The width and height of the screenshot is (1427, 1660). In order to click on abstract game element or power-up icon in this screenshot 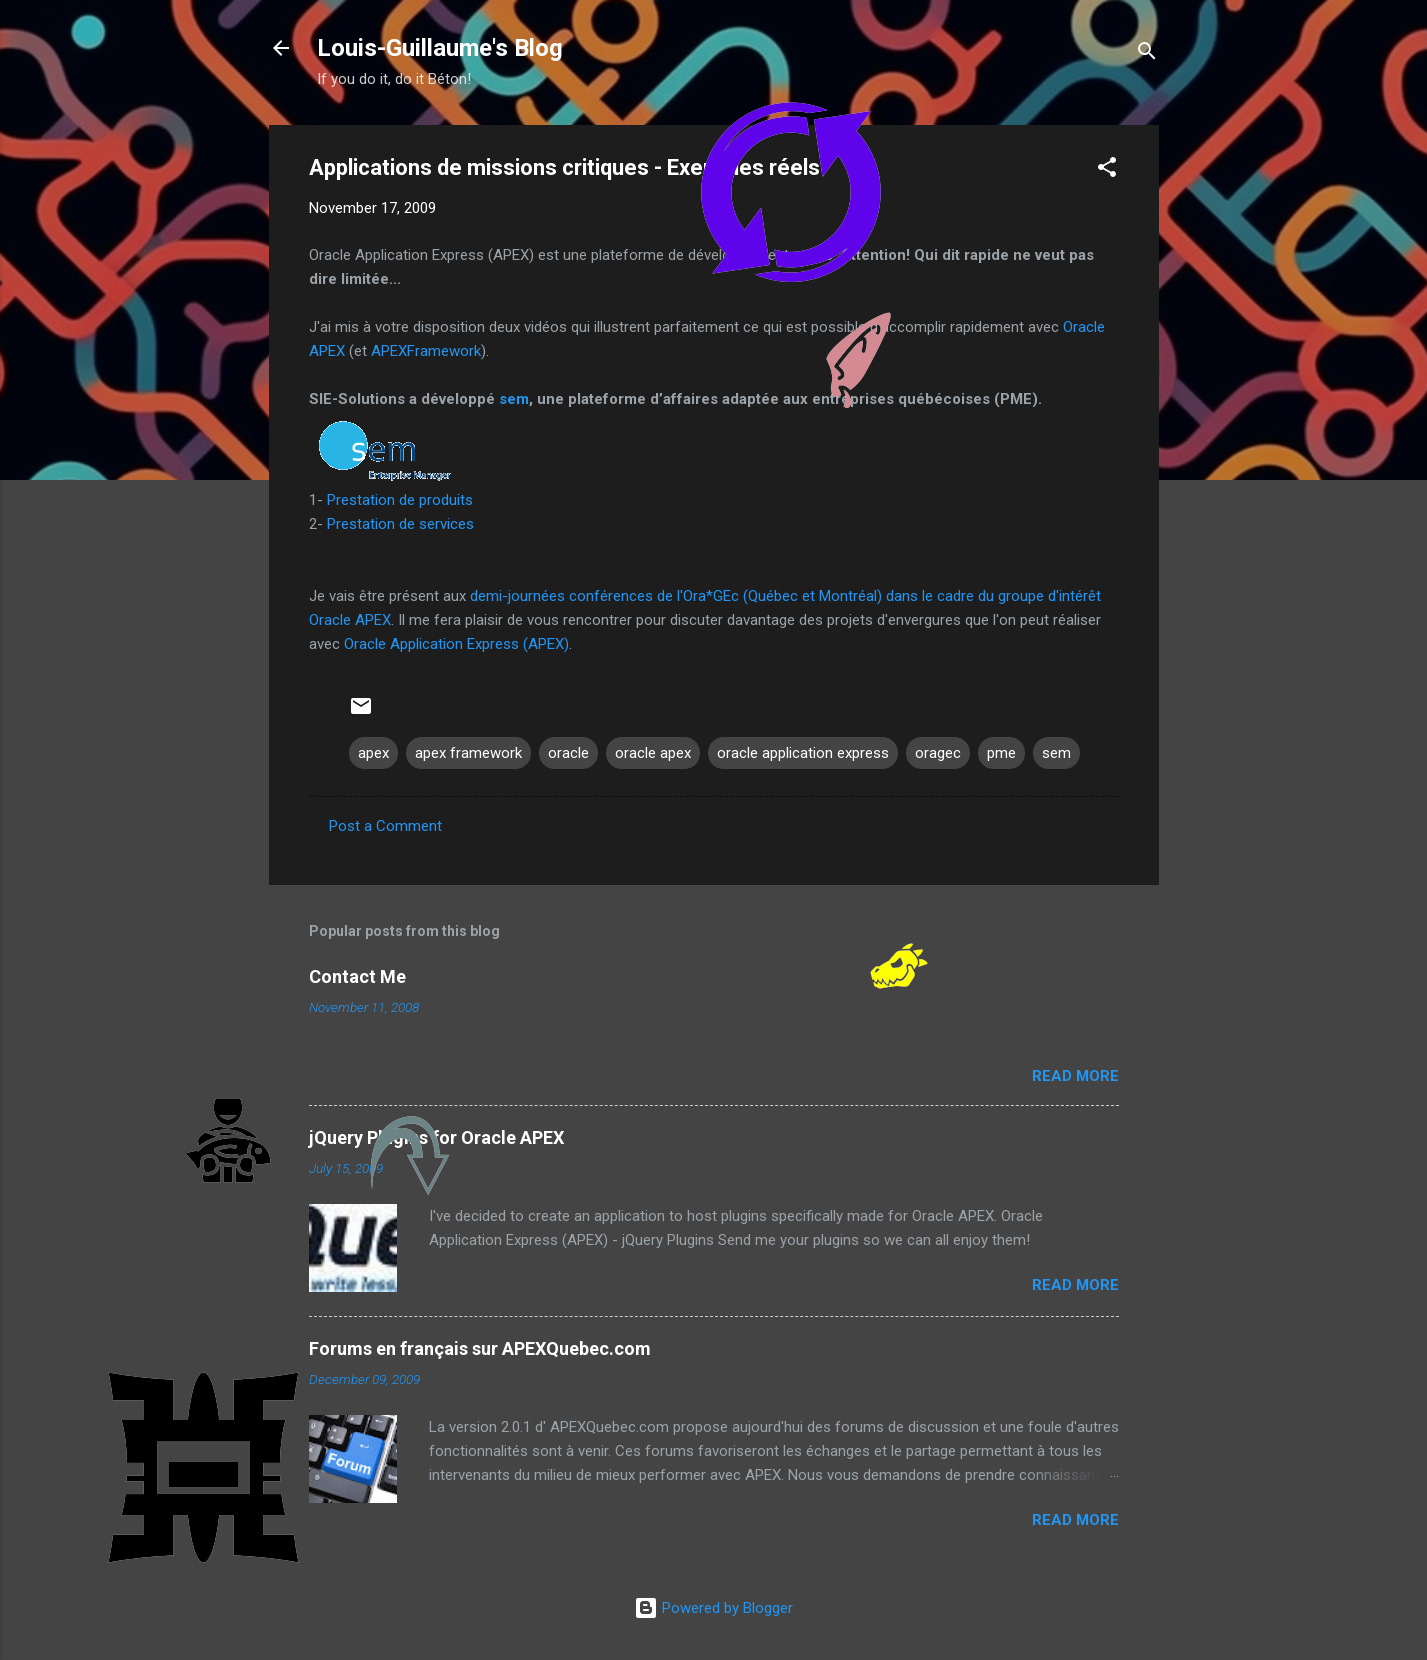, I will do `click(203, 1467)`.